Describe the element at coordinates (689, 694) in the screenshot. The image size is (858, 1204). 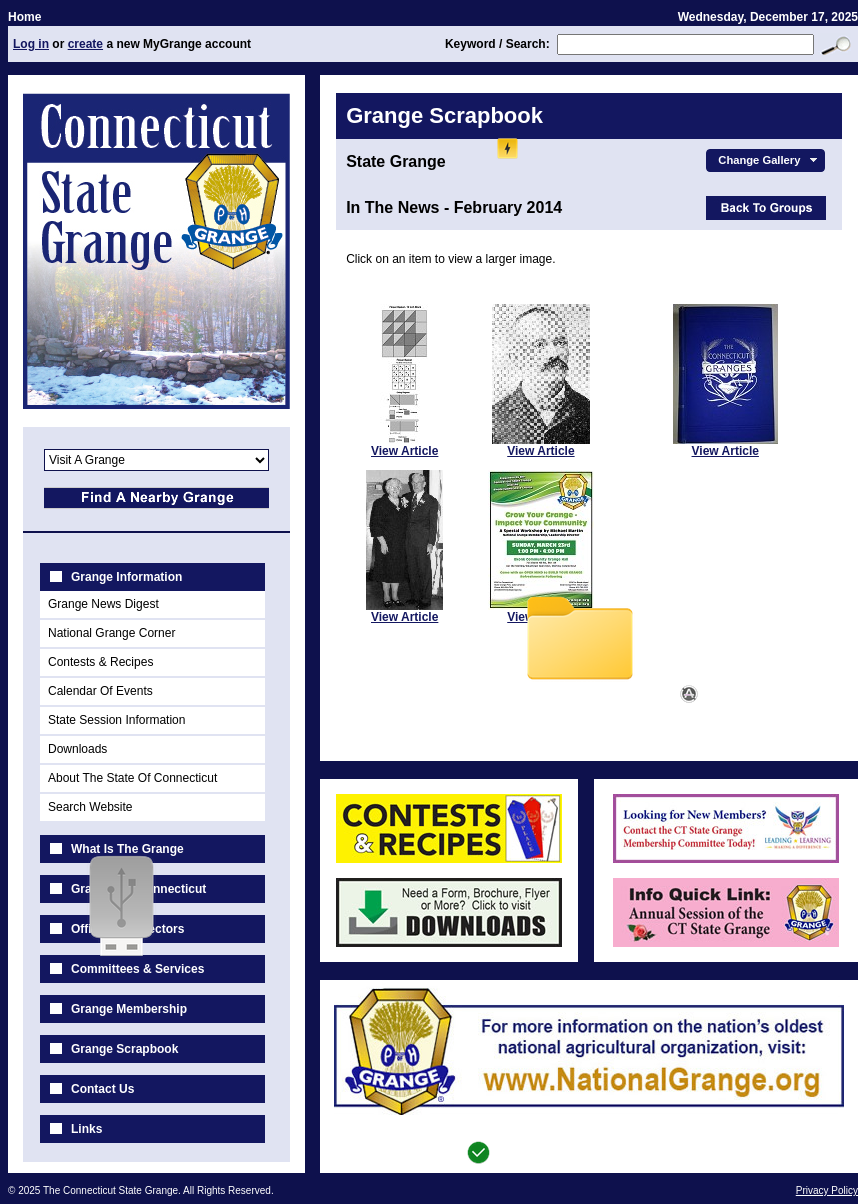
I see `open the software updater application` at that location.